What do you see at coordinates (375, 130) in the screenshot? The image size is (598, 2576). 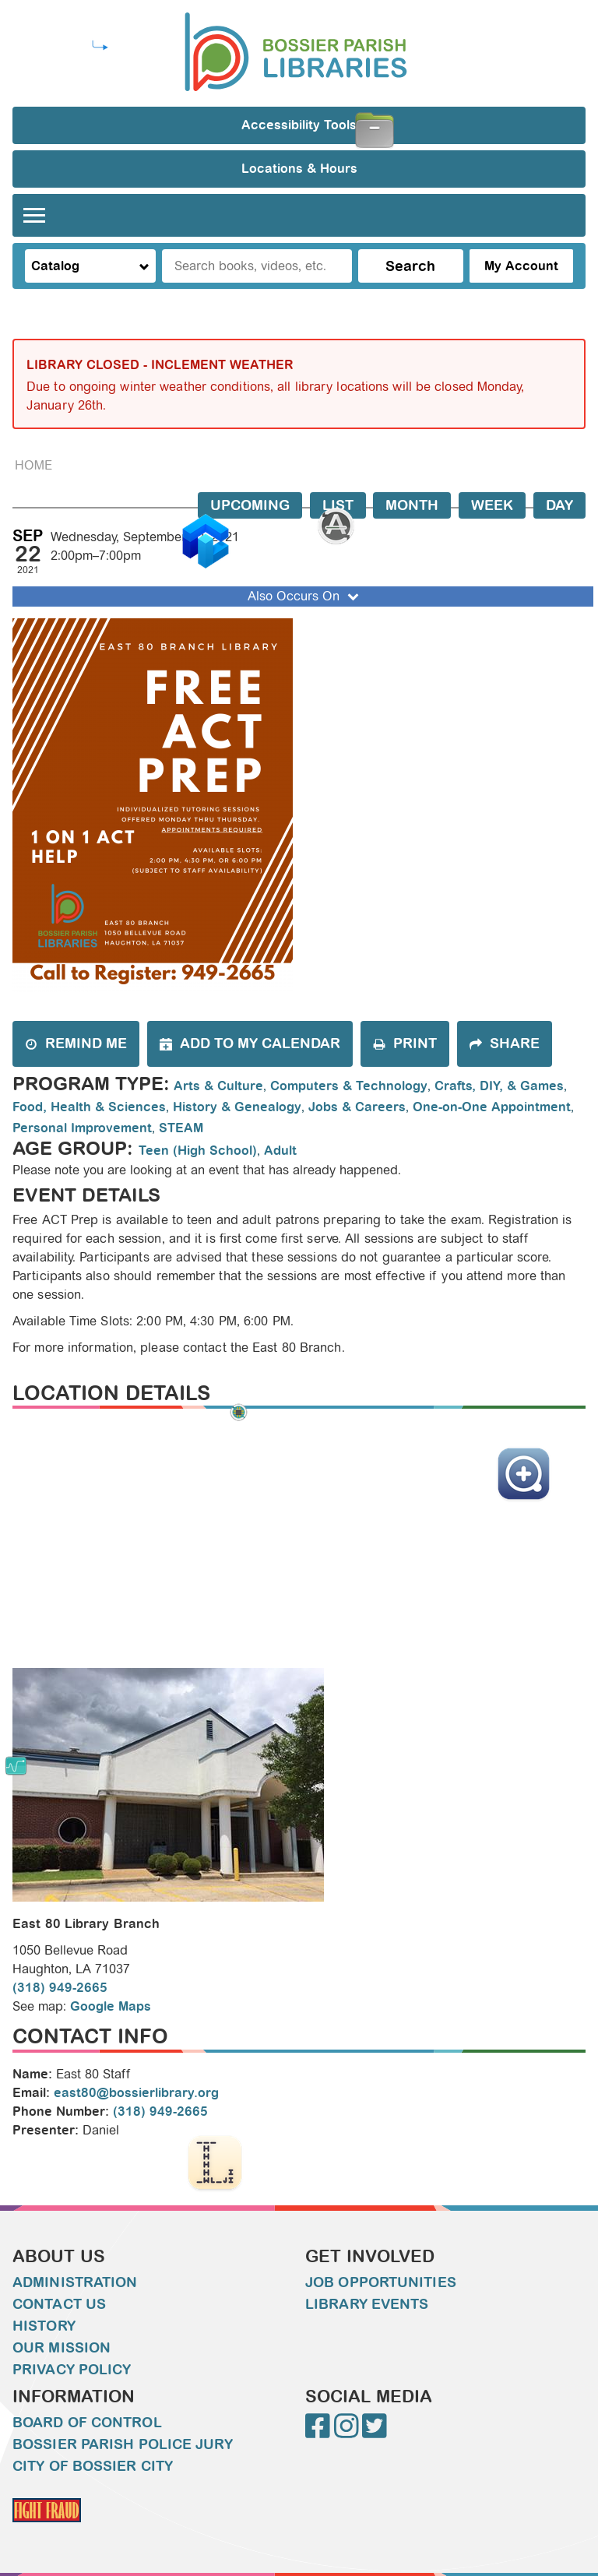 I see `open the file manager` at bounding box center [375, 130].